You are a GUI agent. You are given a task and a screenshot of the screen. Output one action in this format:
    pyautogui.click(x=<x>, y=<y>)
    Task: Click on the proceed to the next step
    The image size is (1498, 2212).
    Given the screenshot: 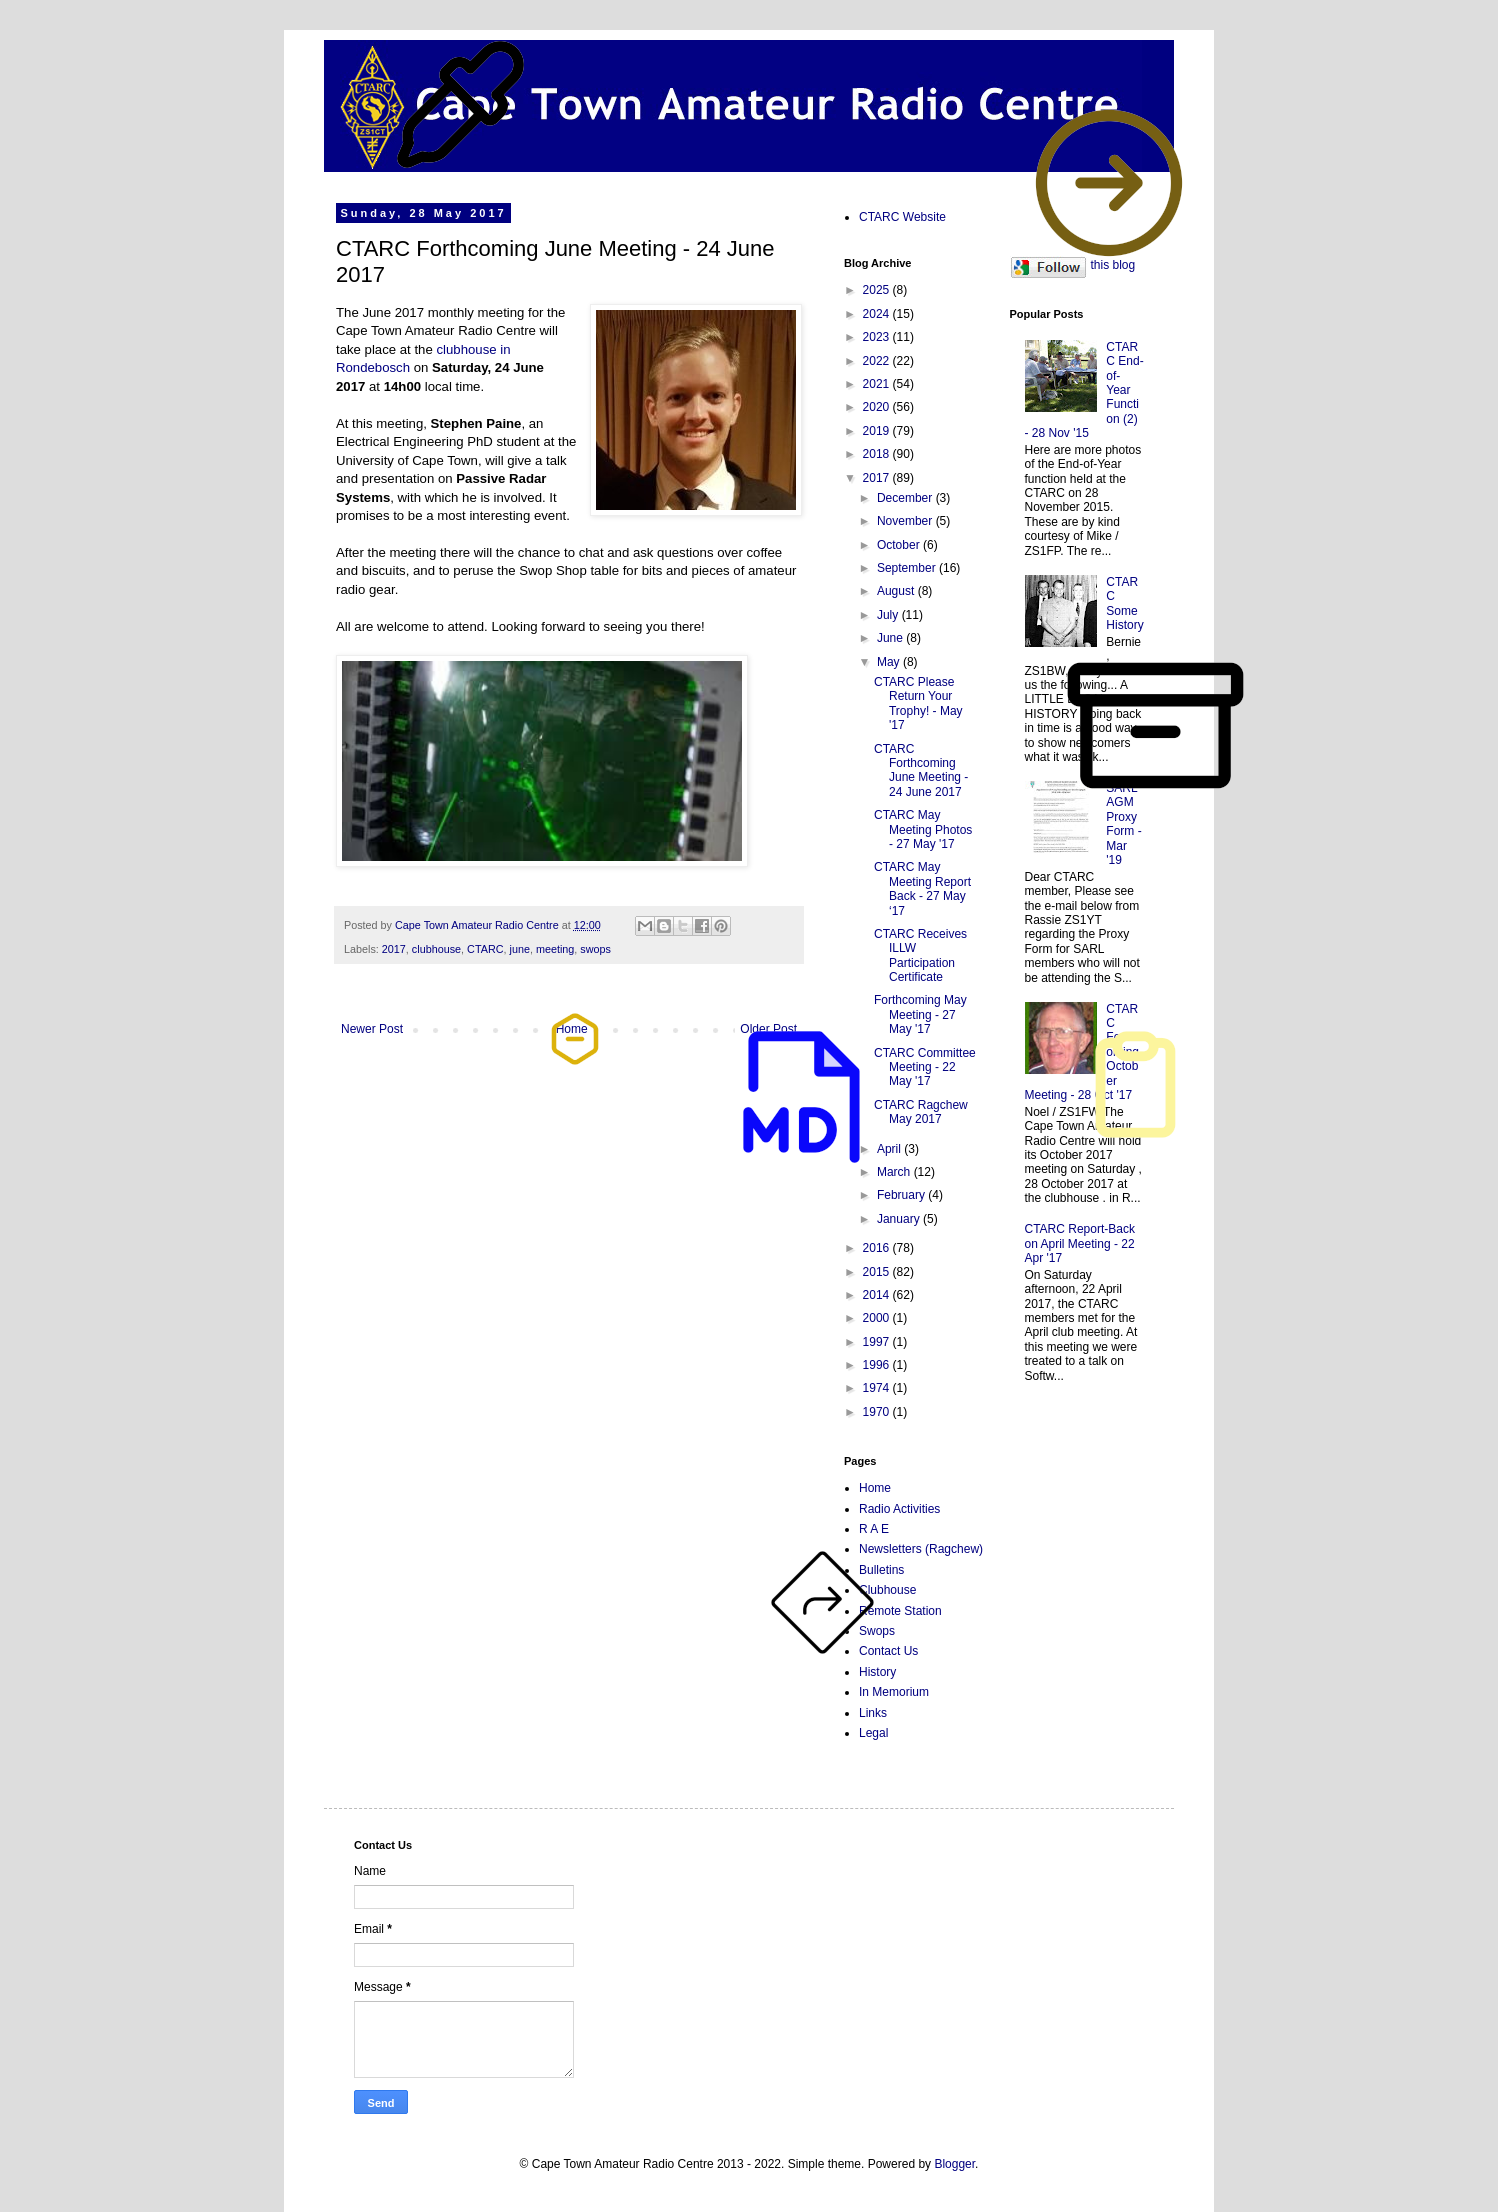 What is the action you would take?
    pyautogui.click(x=1109, y=183)
    